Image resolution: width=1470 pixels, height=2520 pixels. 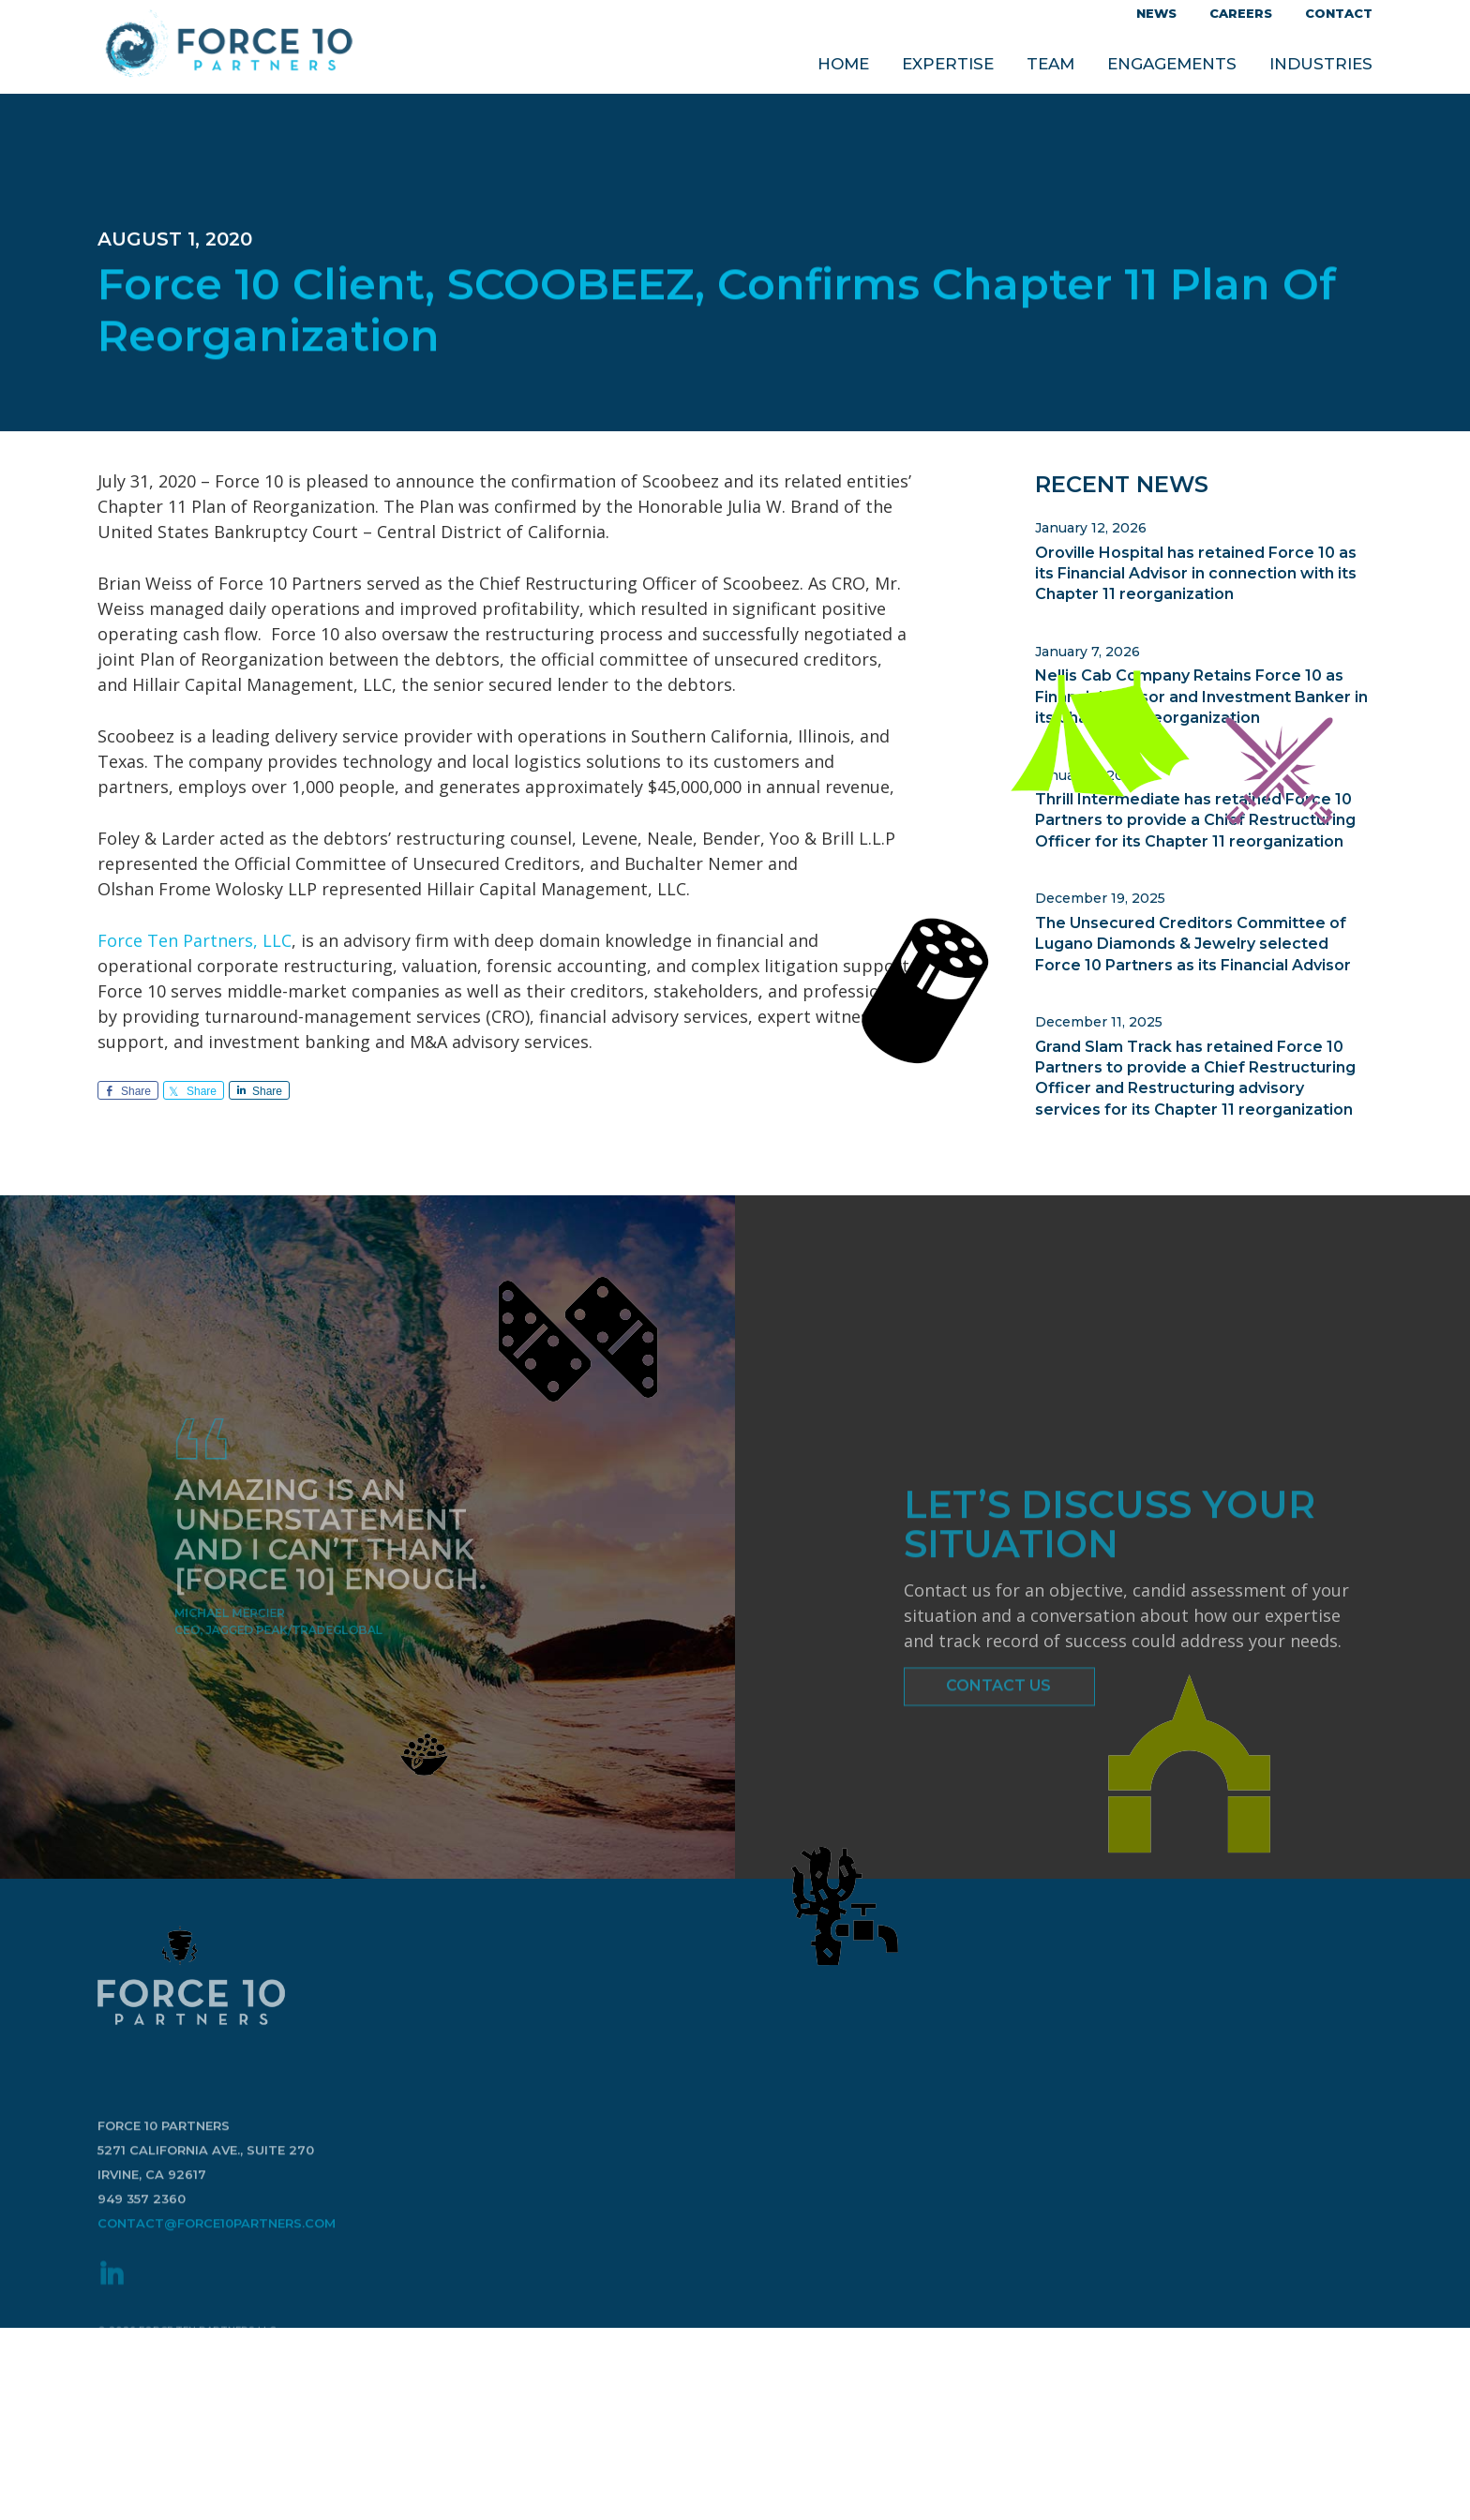 I want to click on access domino or tile-based games, so click(x=578, y=1339).